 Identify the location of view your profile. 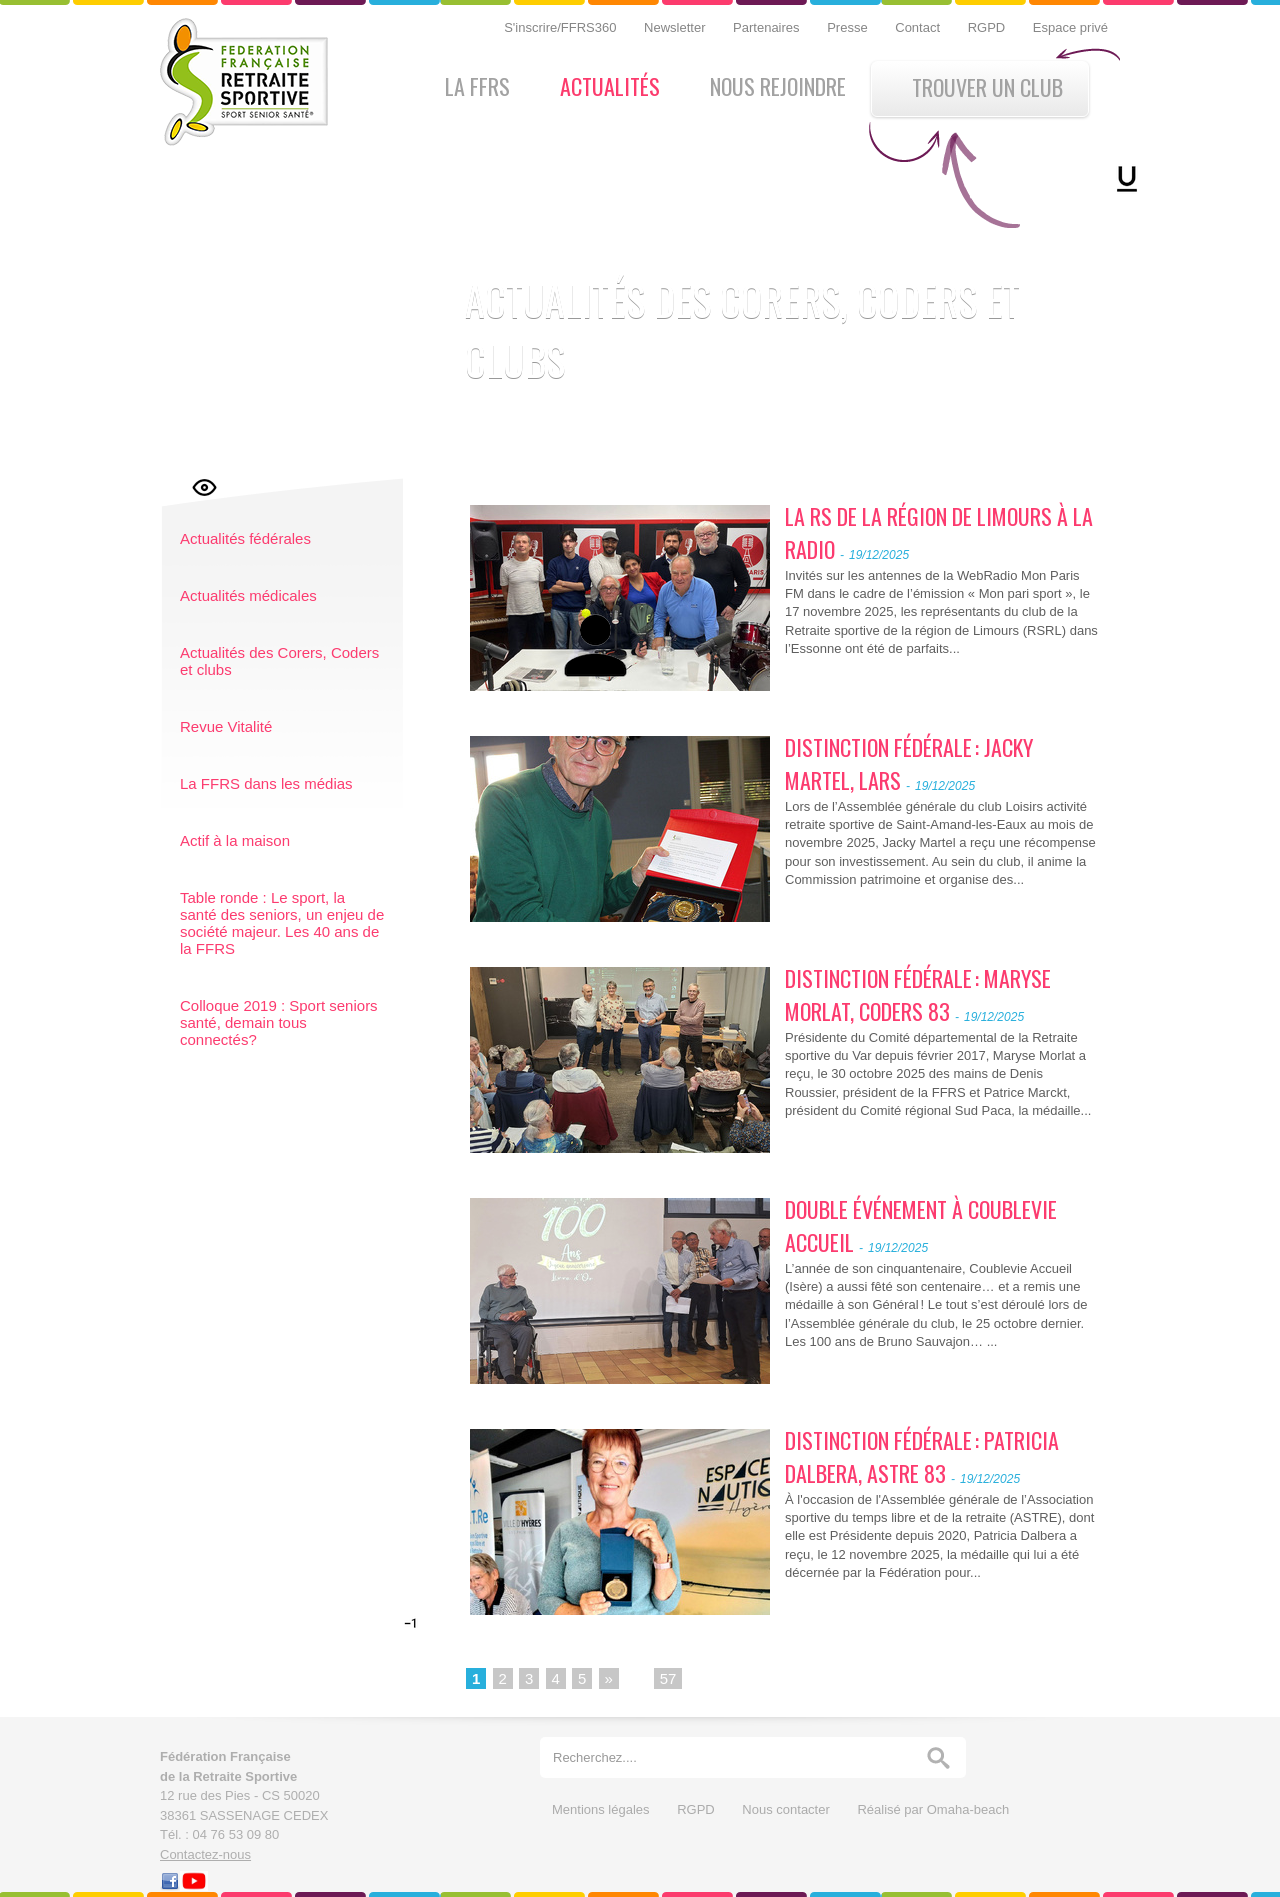
(595, 645).